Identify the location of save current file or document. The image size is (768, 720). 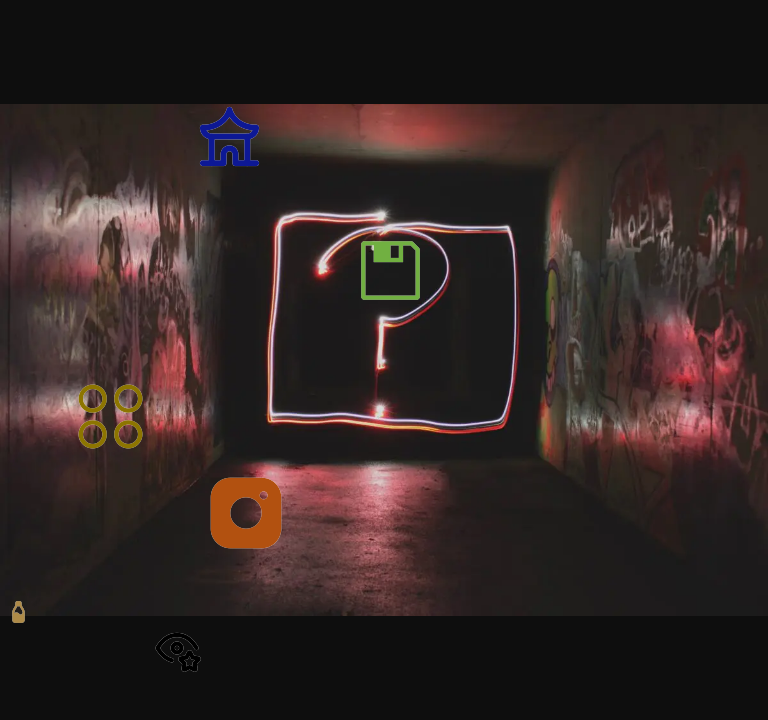
(390, 270).